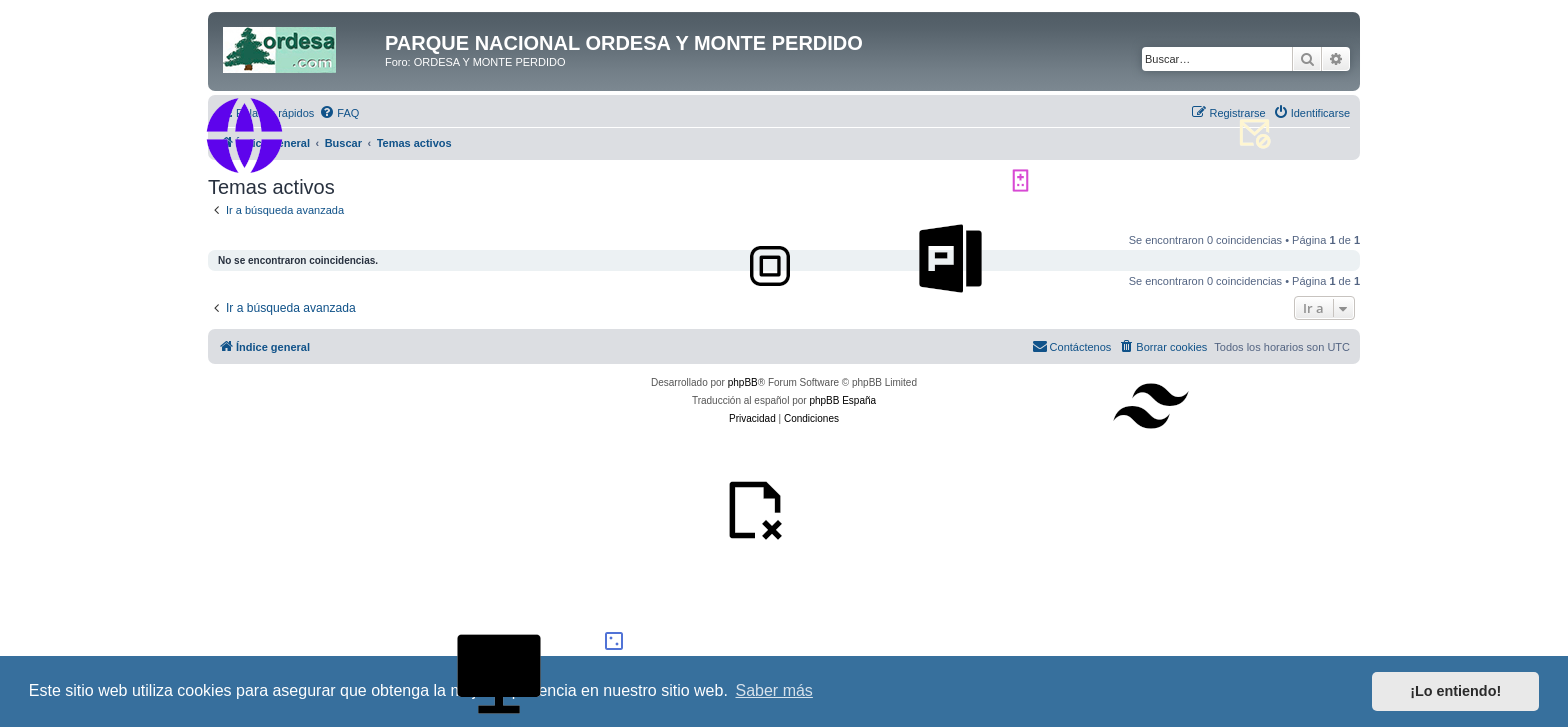 This screenshot has width=1568, height=727. Describe the element at coordinates (770, 266) in the screenshot. I see `open the smoothcomp app` at that location.